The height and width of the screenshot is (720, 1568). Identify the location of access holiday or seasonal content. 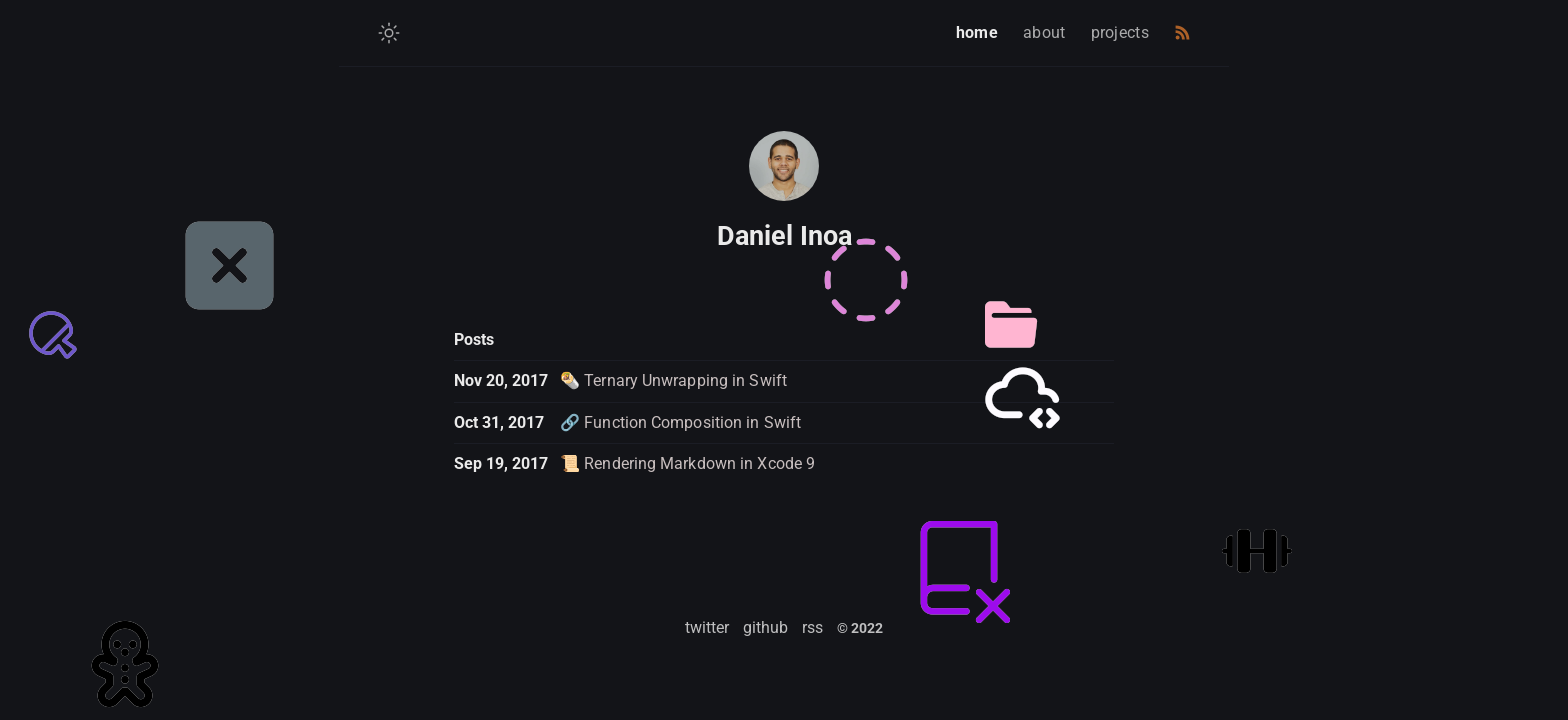
(125, 664).